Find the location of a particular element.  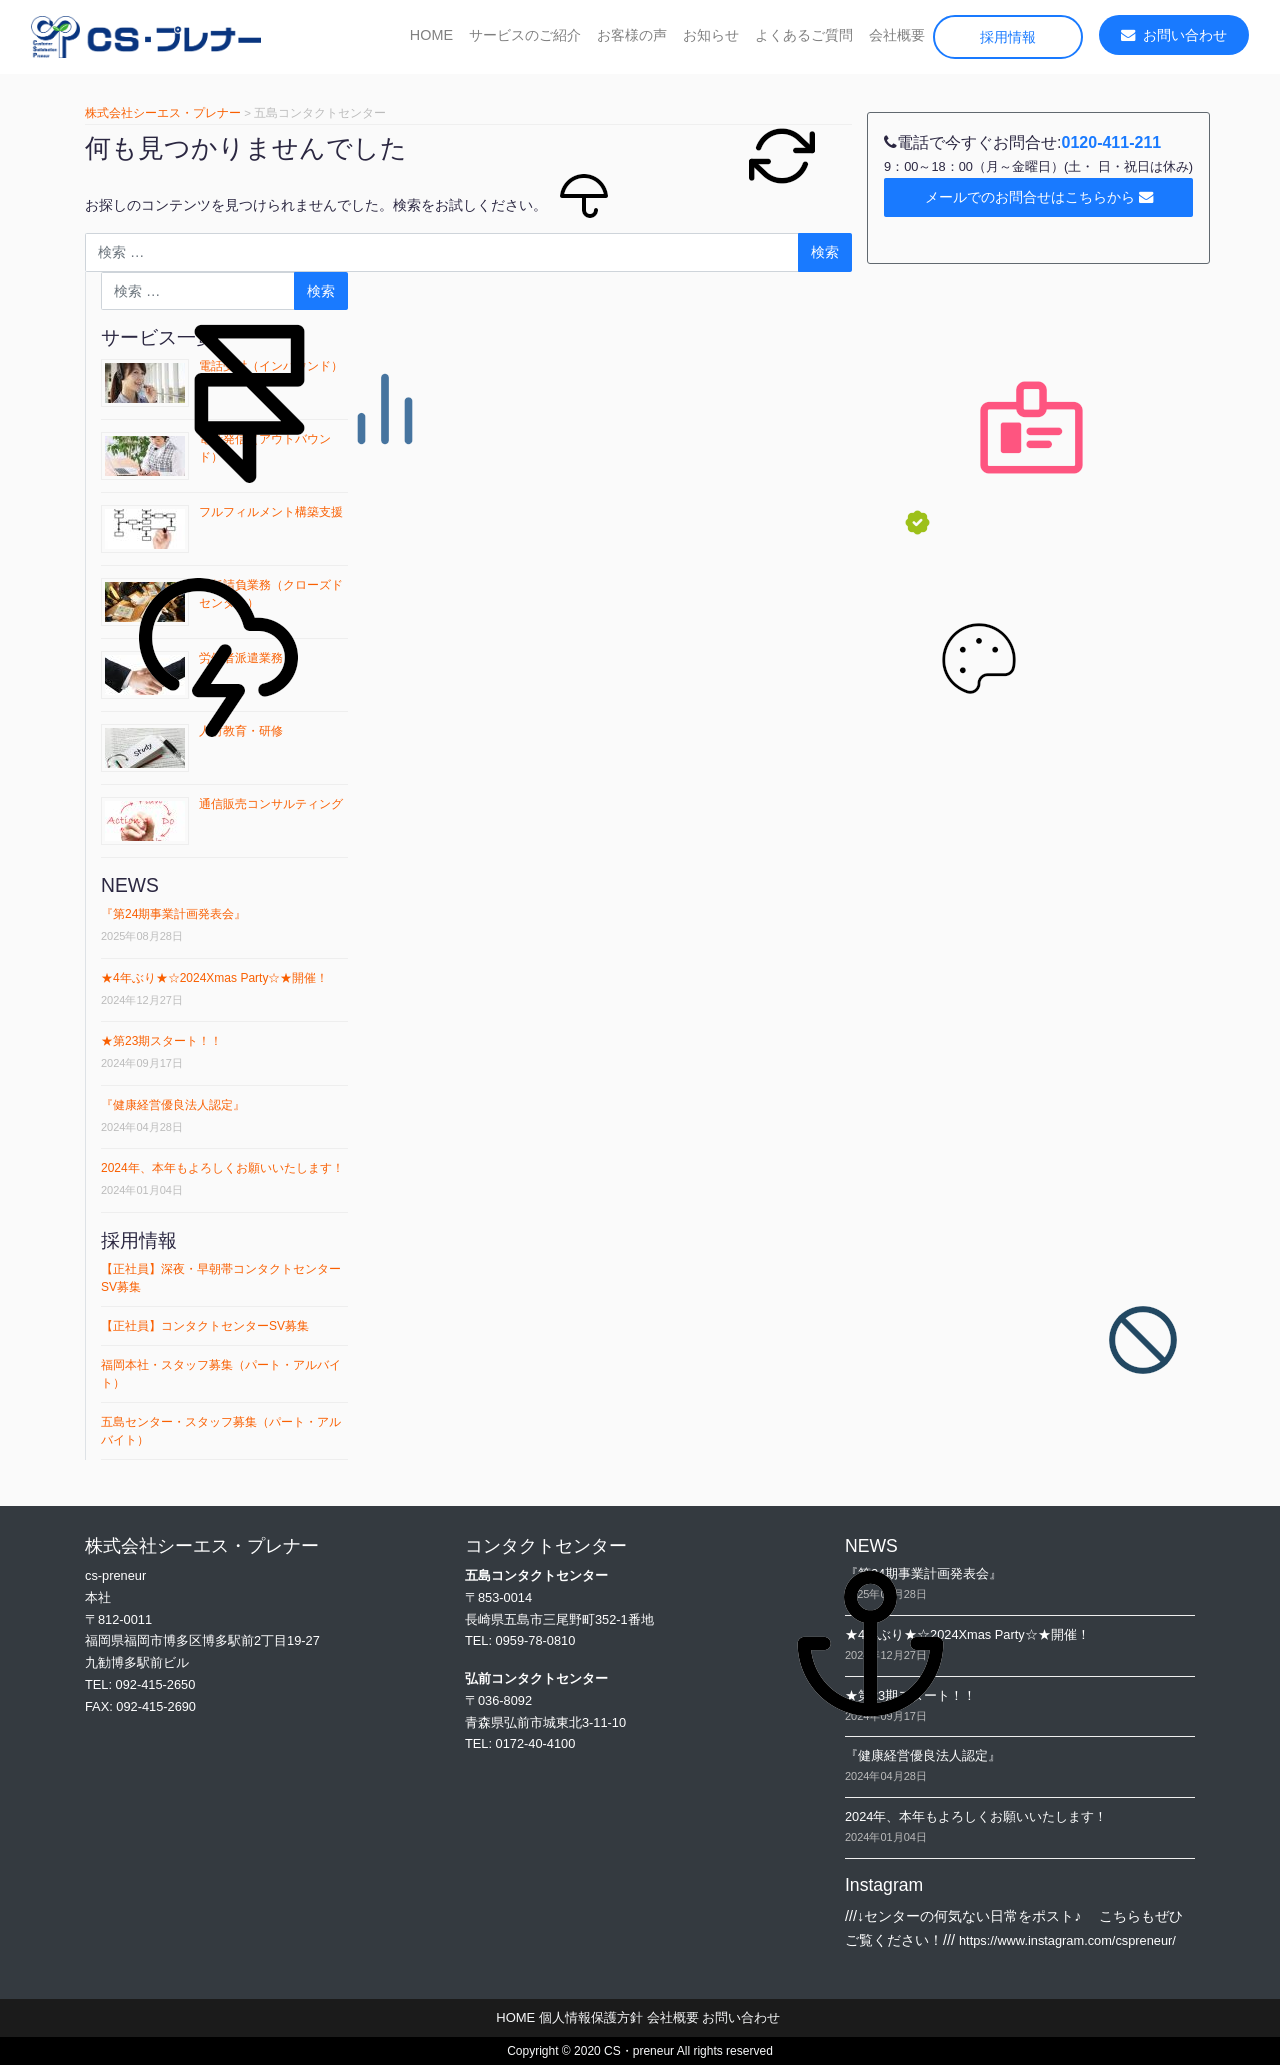

verified account or official badge is located at coordinates (917, 522).